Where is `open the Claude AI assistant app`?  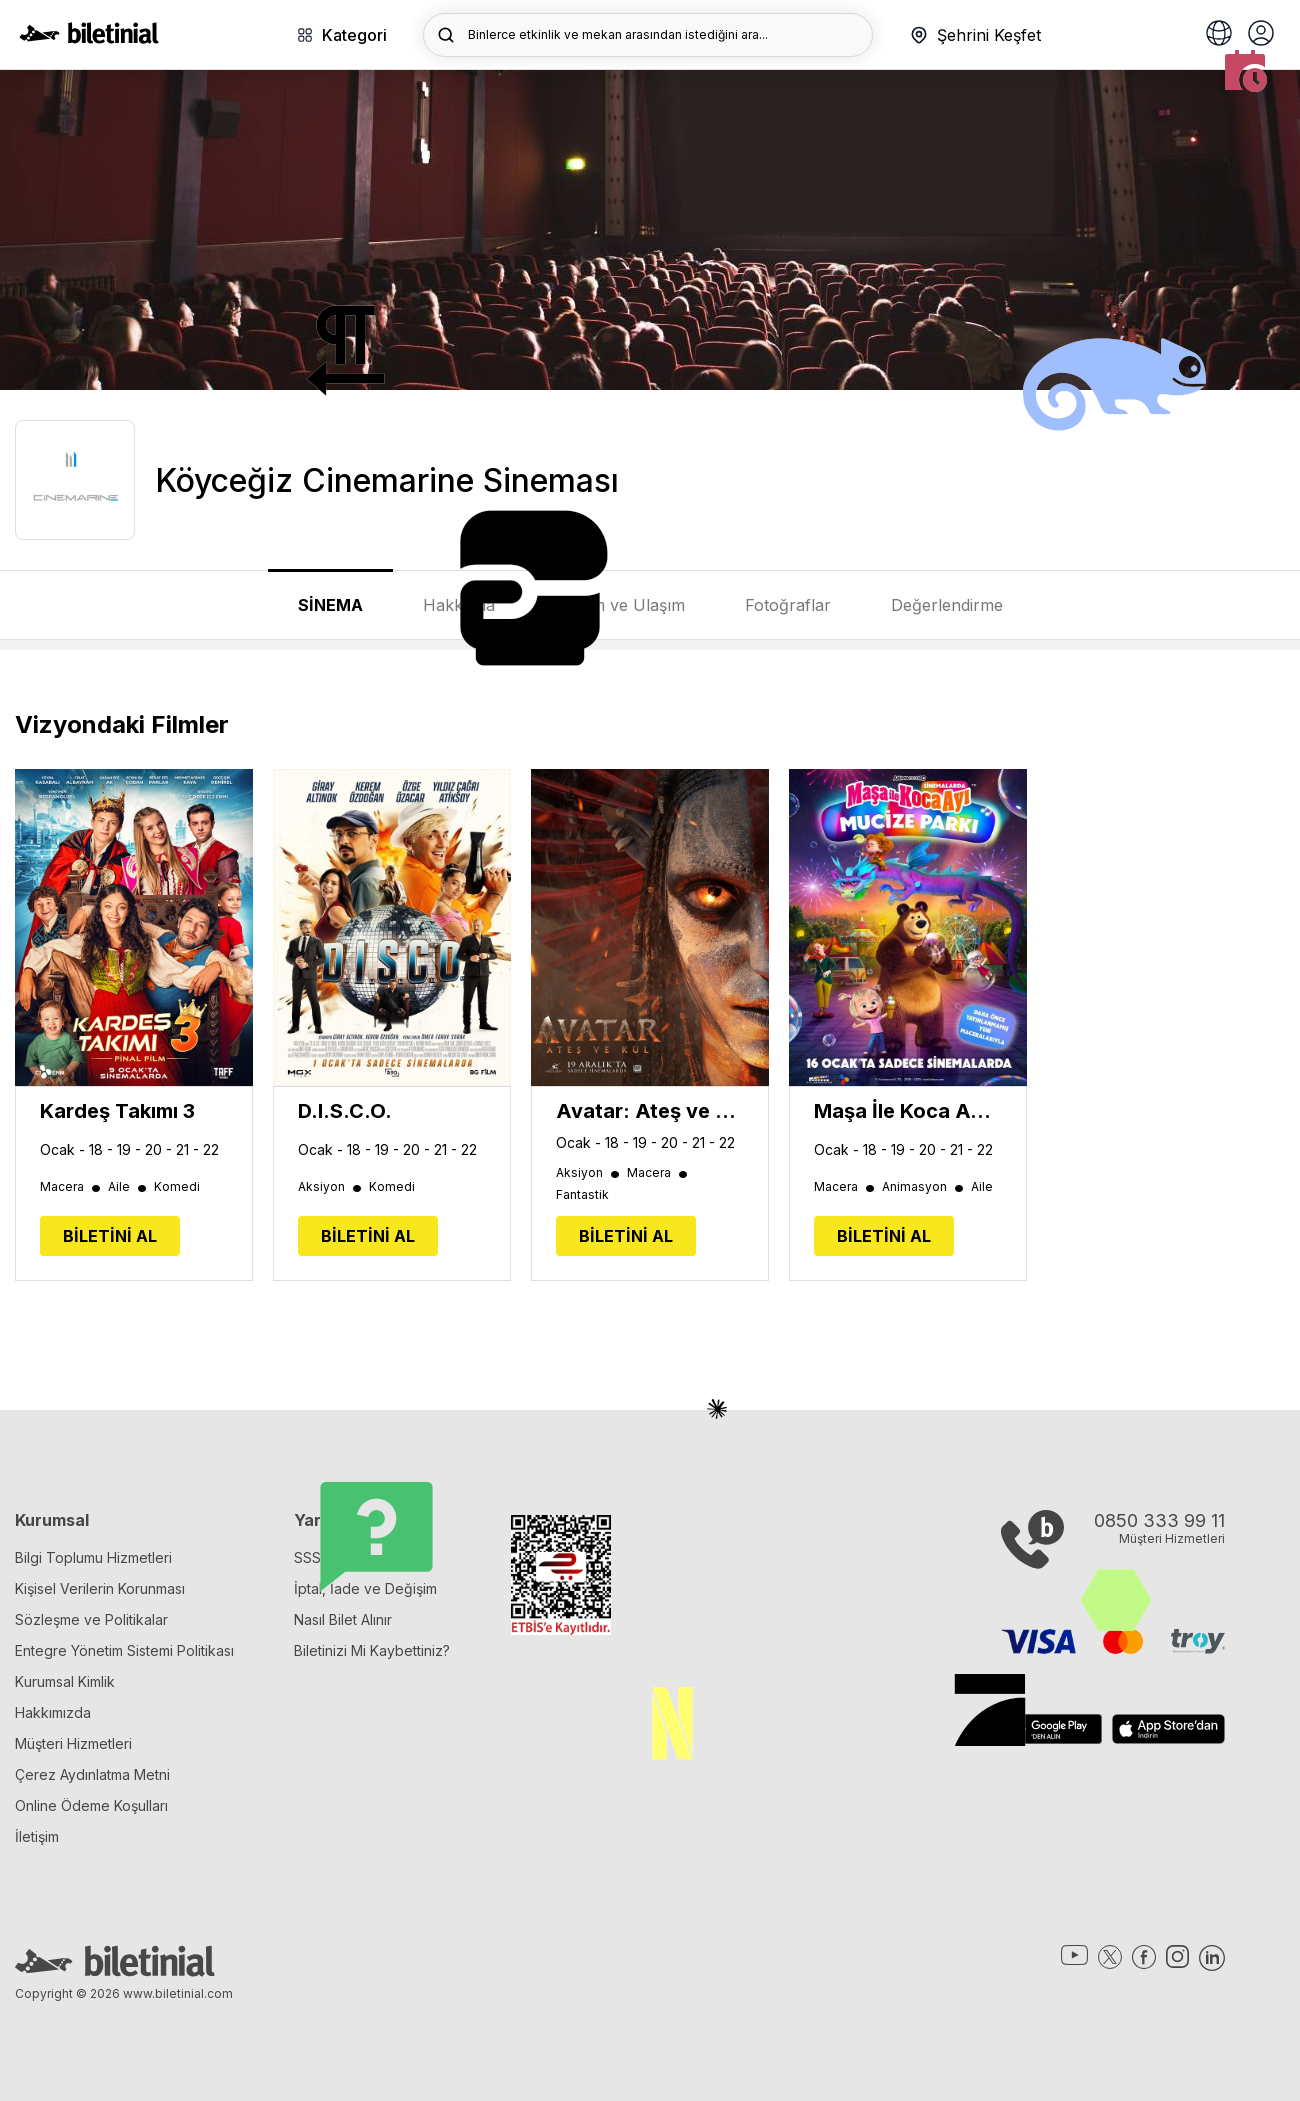
open the Claude AI assistant app is located at coordinates (717, 1409).